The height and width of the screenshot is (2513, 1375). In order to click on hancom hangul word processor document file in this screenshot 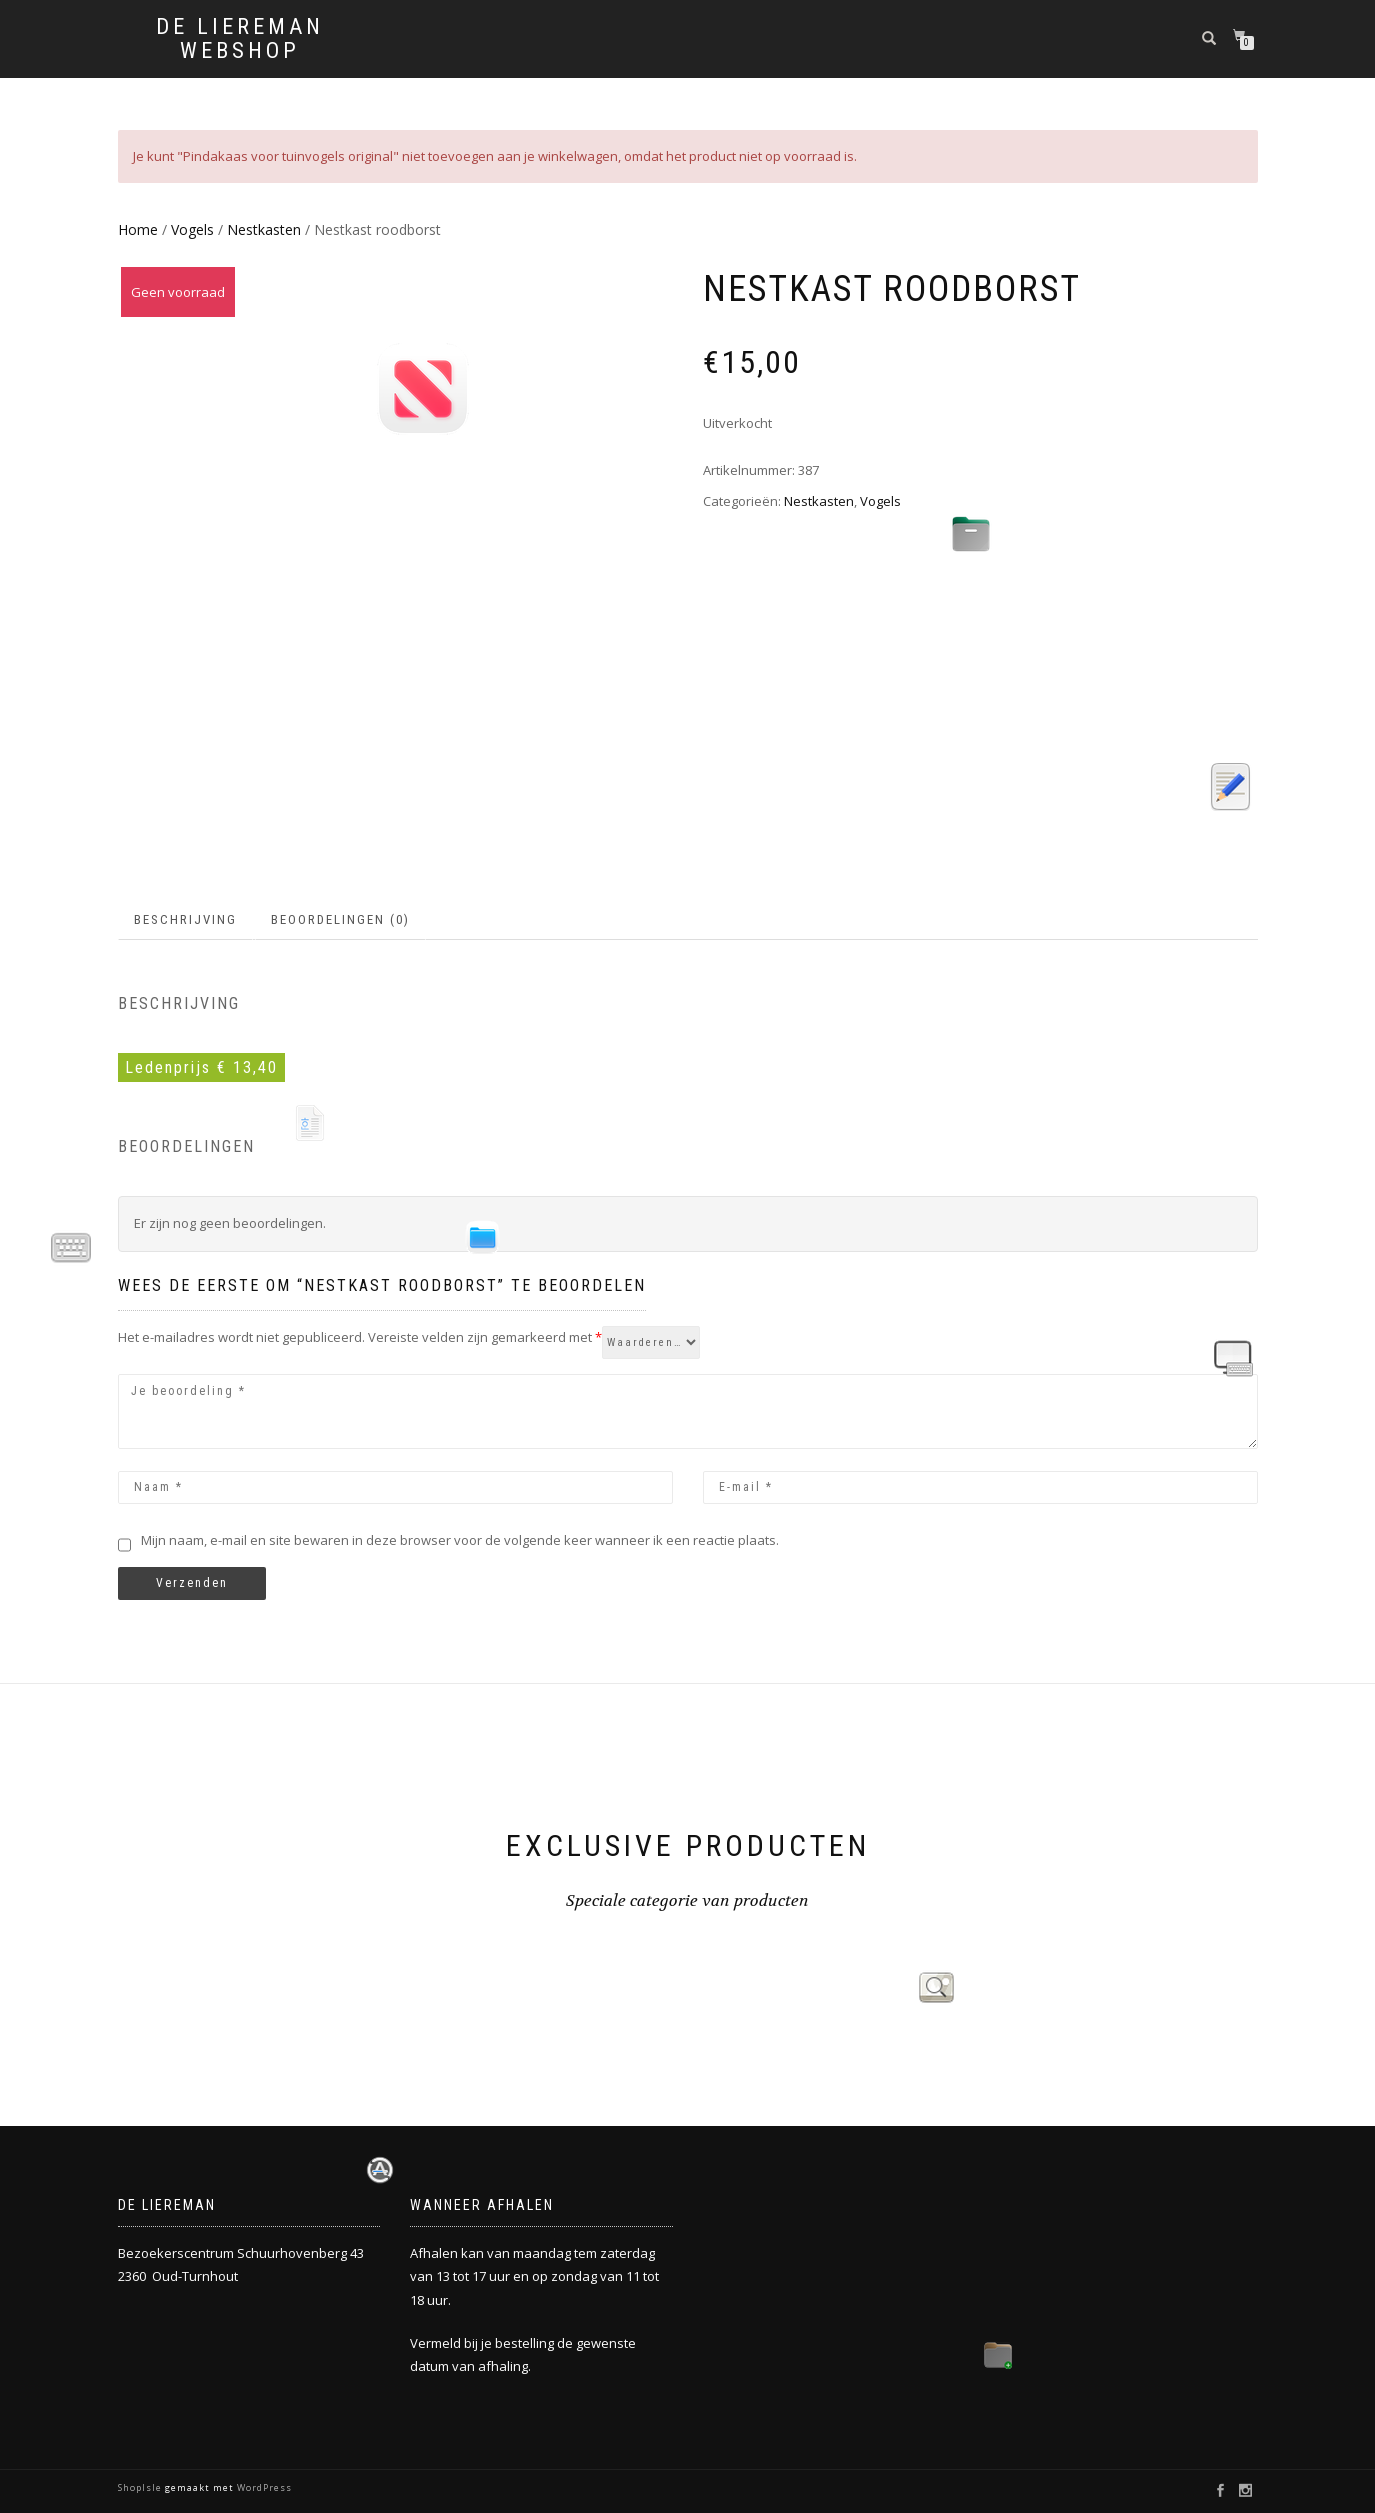, I will do `click(310, 1123)`.